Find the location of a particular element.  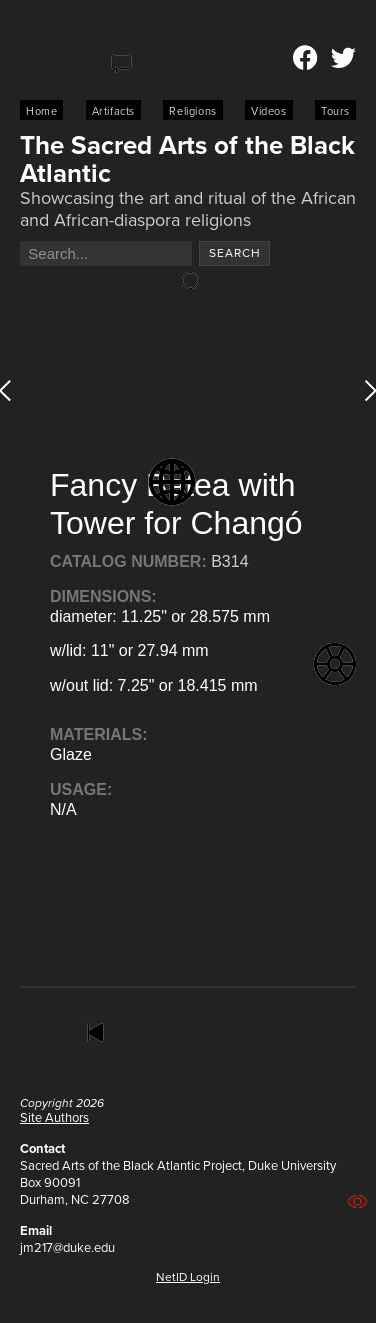

indicates nuclear or radioactive content is located at coordinates (335, 664).